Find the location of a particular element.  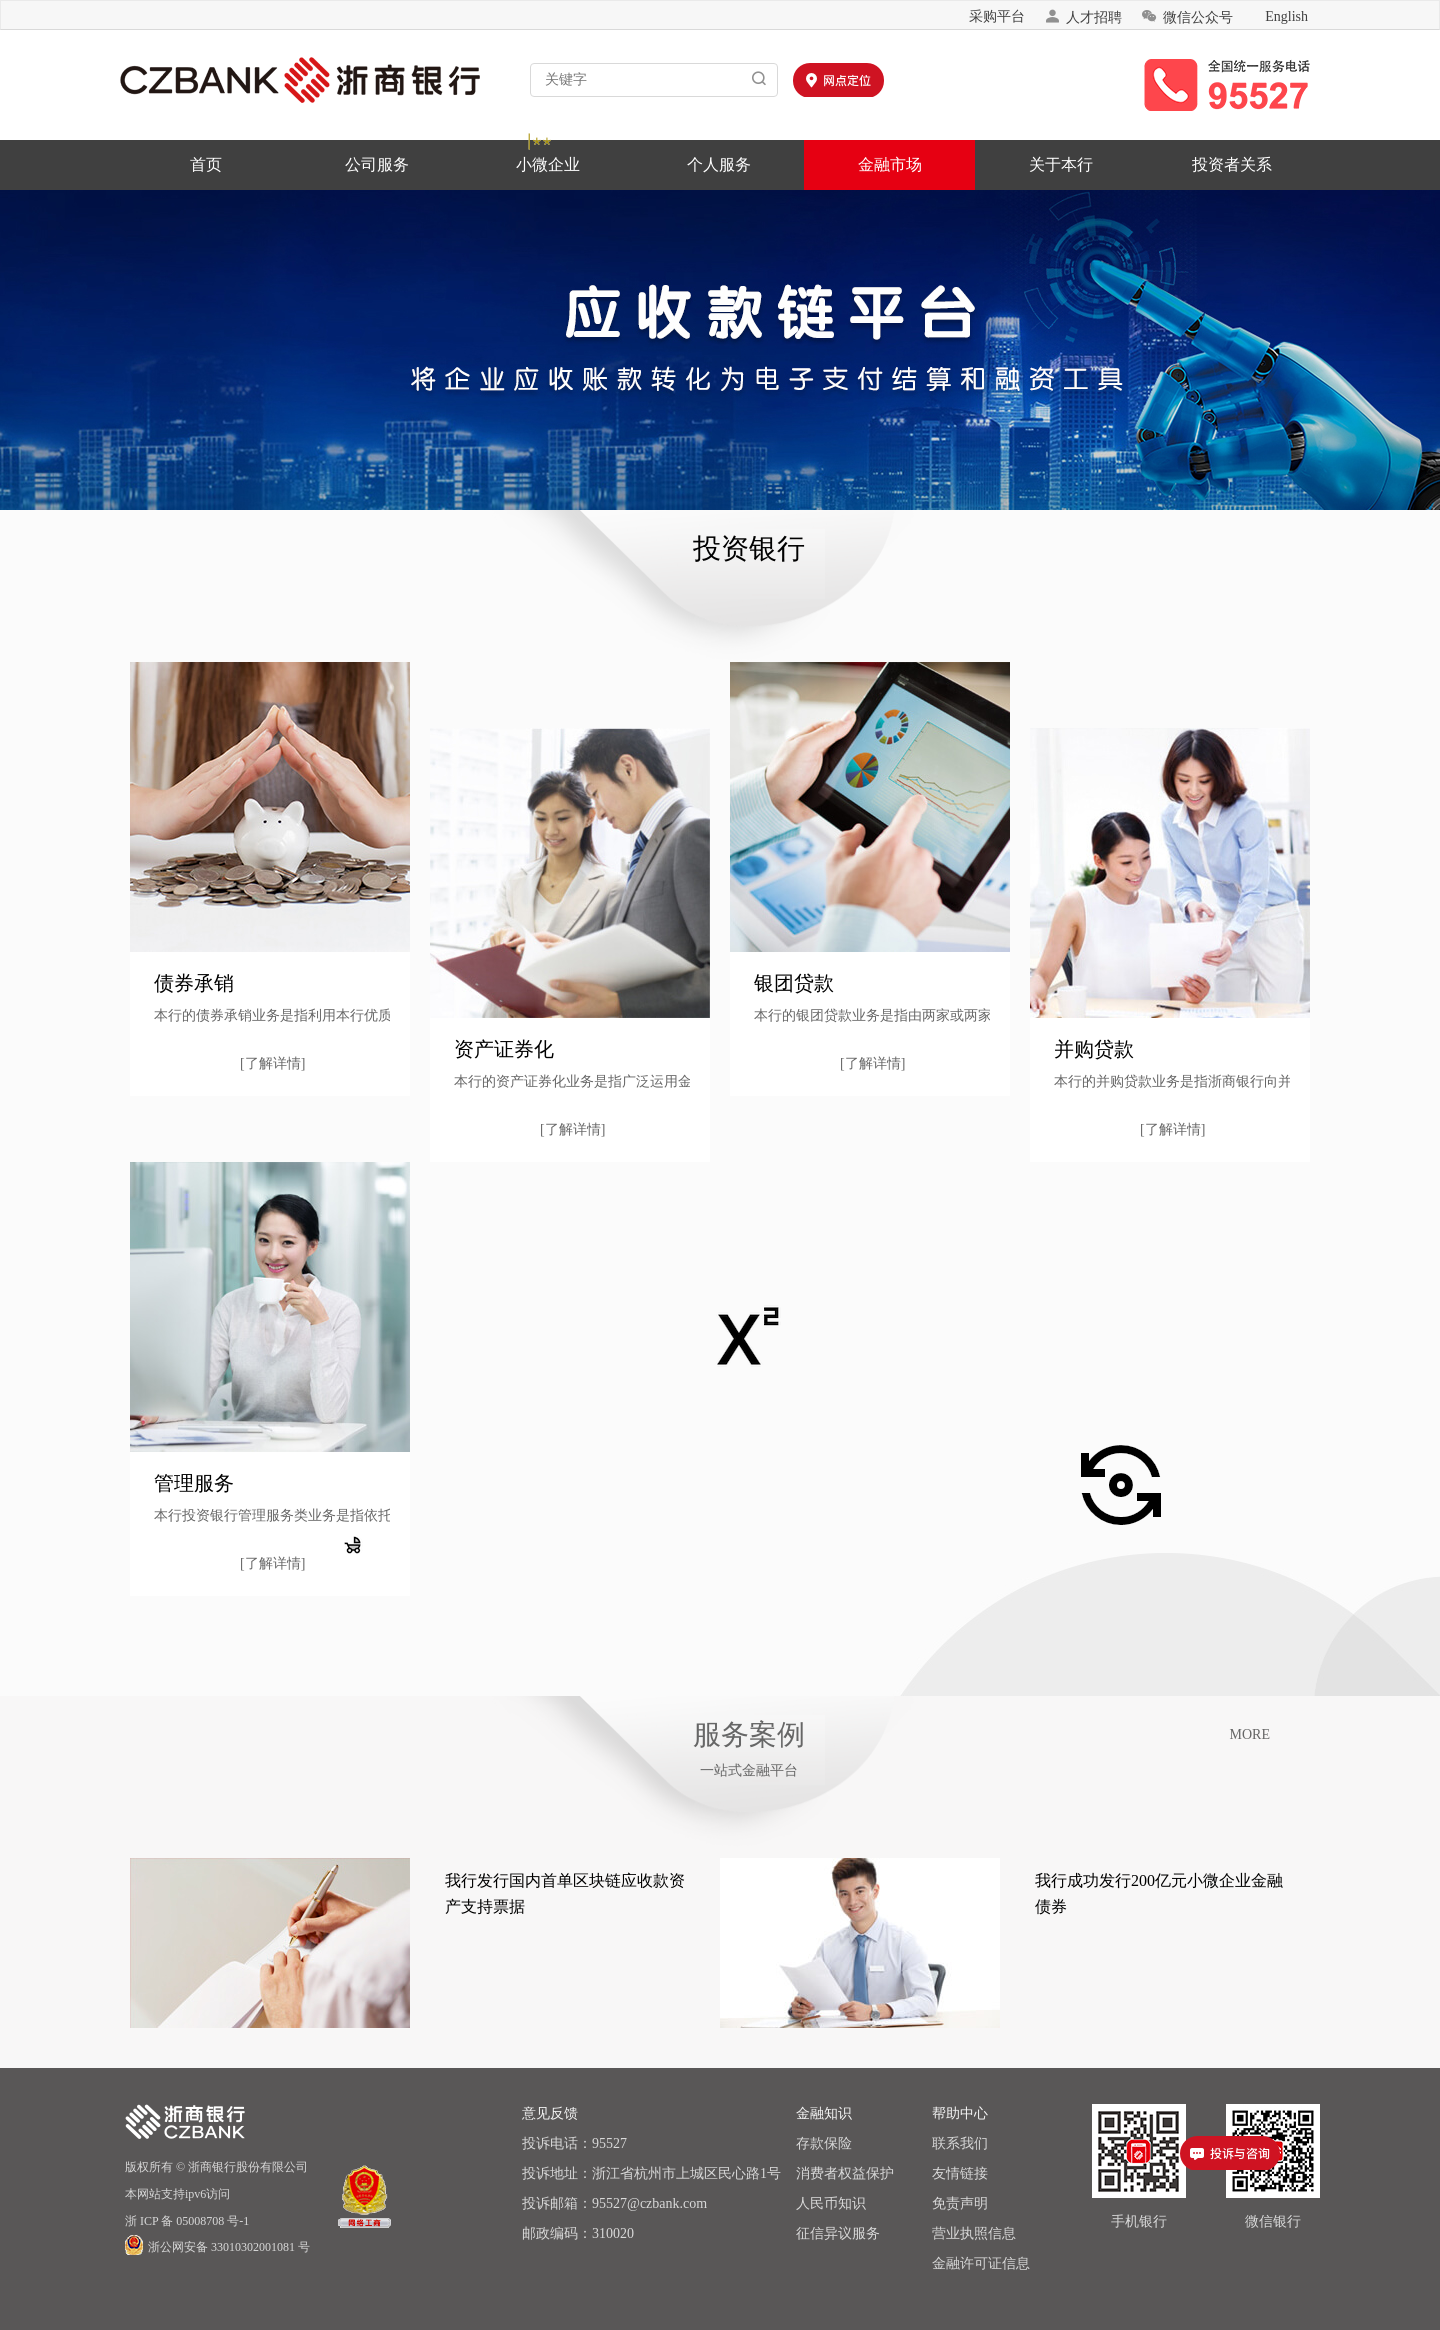

enter or view password field is located at coordinates (538, 141).